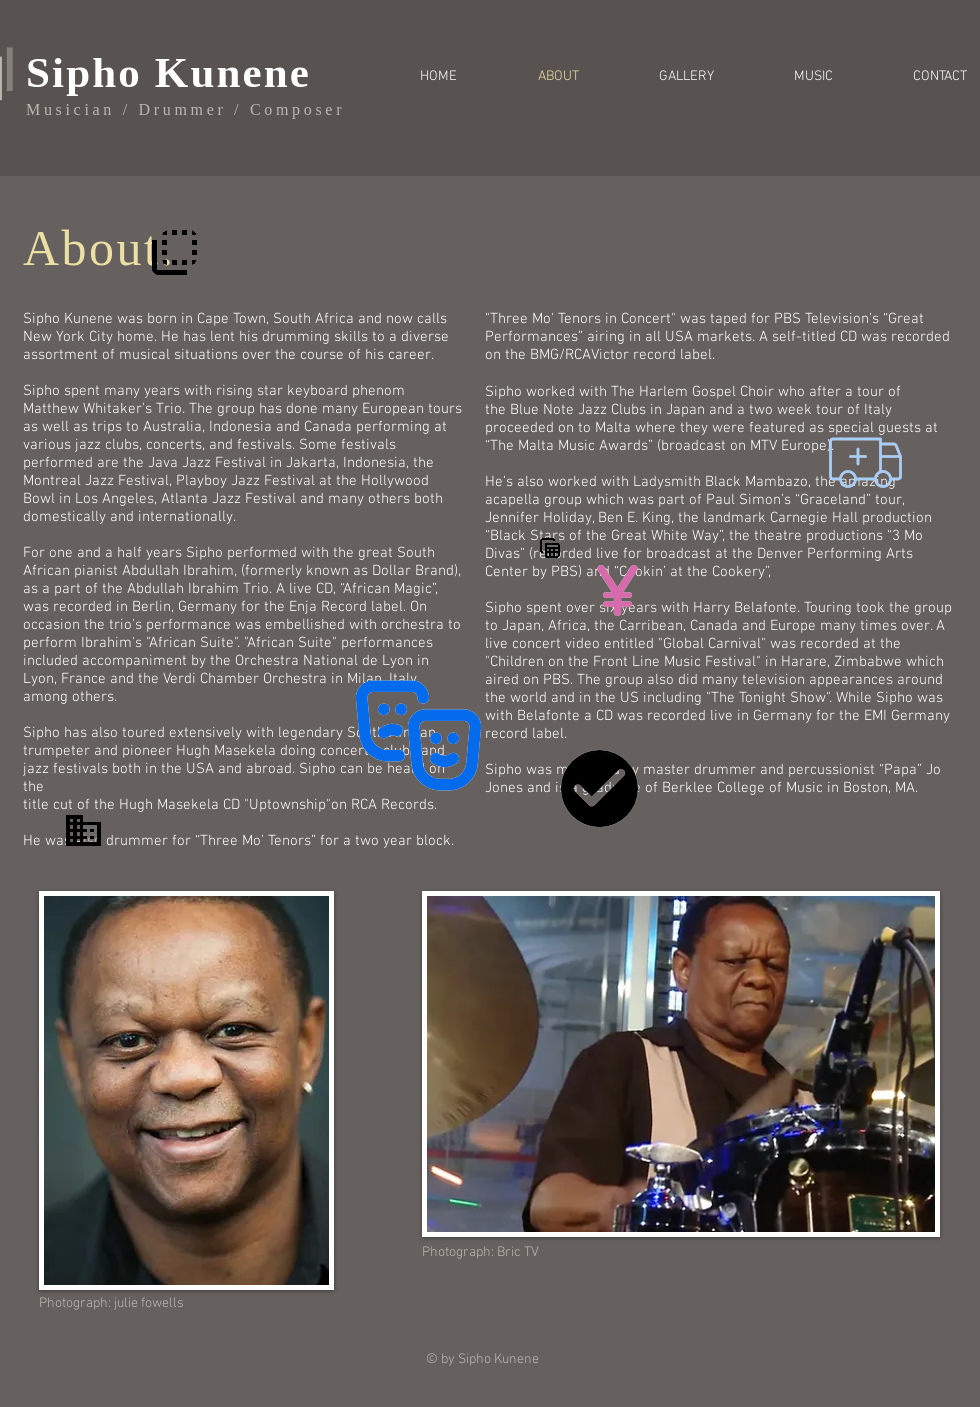 Image resolution: width=980 pixels, height=1407 pixels. What do you see at coordinates (863, 459) in the screenshot?
I see `access emergency medical services` at bounding box center [863, 459].